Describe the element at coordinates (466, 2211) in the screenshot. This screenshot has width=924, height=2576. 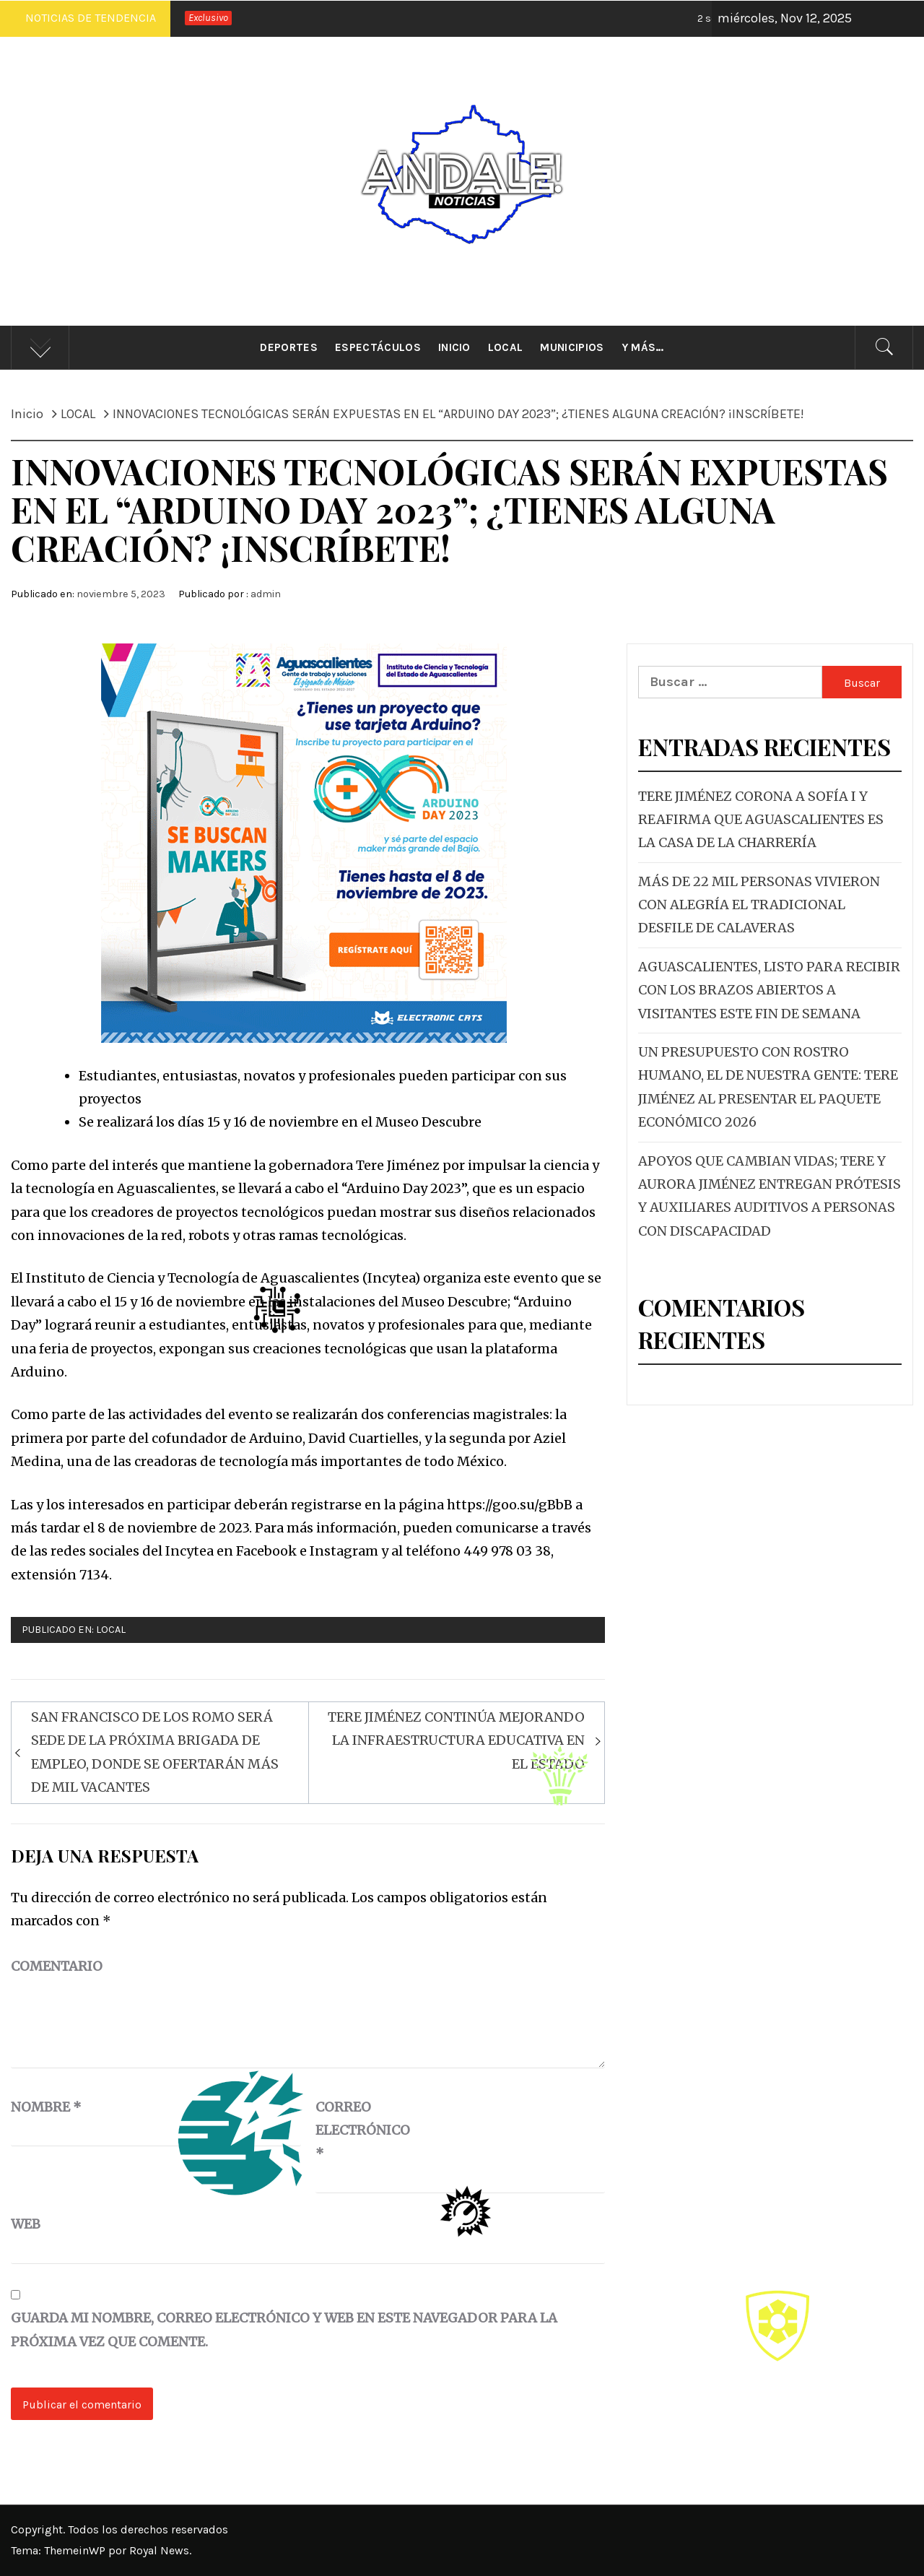
I see `access settings or configuration options` at that location.